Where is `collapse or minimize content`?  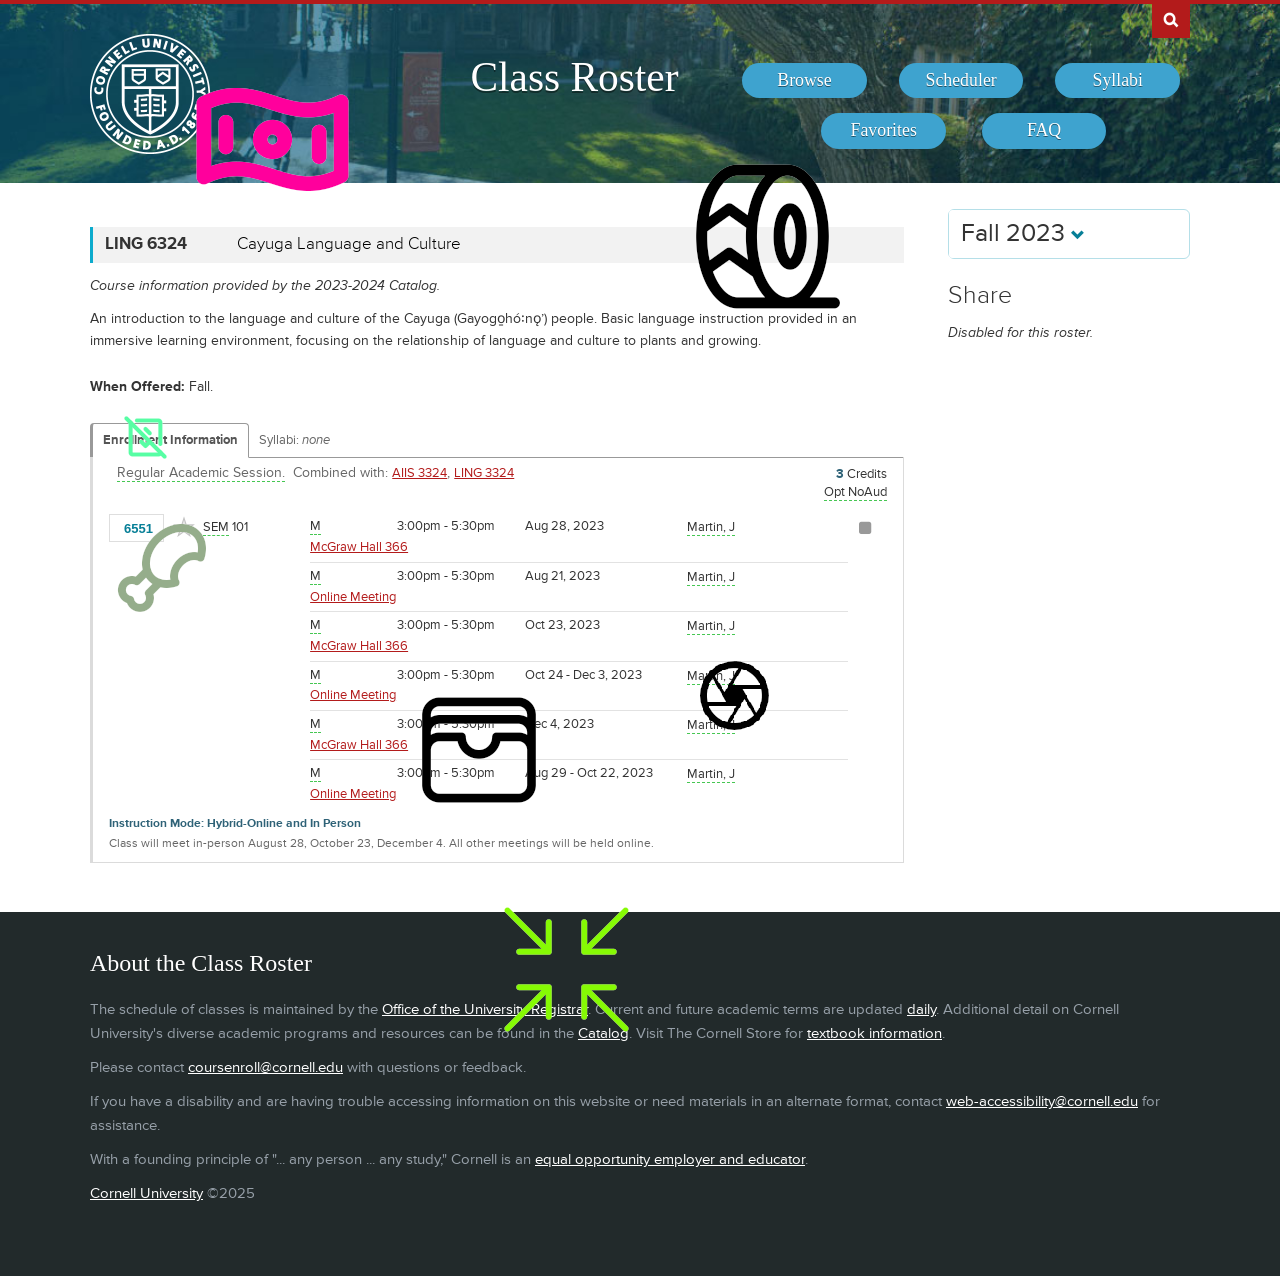
collapse or minimize content is located at coordinates (566, 969).